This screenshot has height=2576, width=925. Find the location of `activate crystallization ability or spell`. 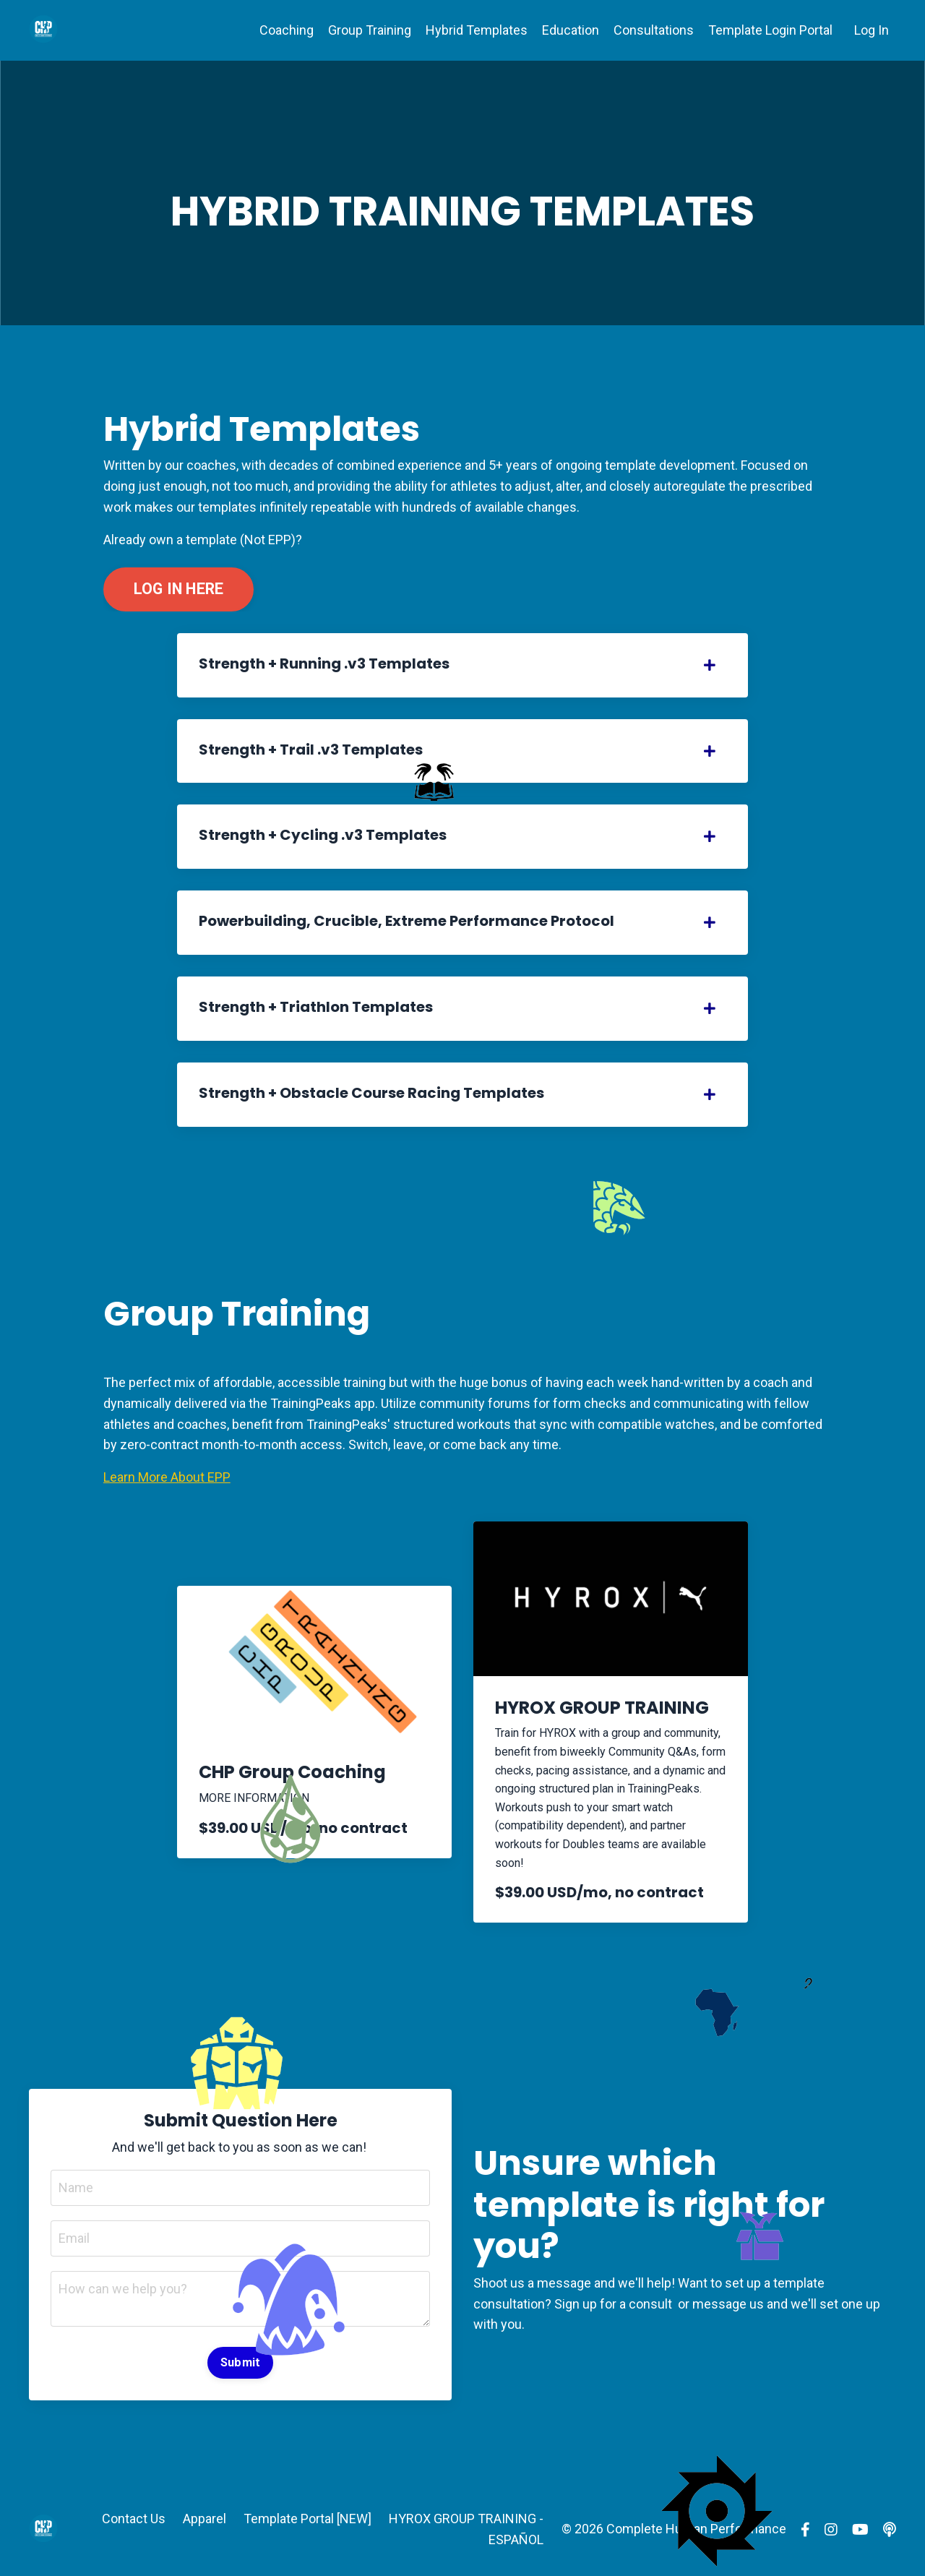

activate crystallization ability or spell is located at coordinates (291, 1816).